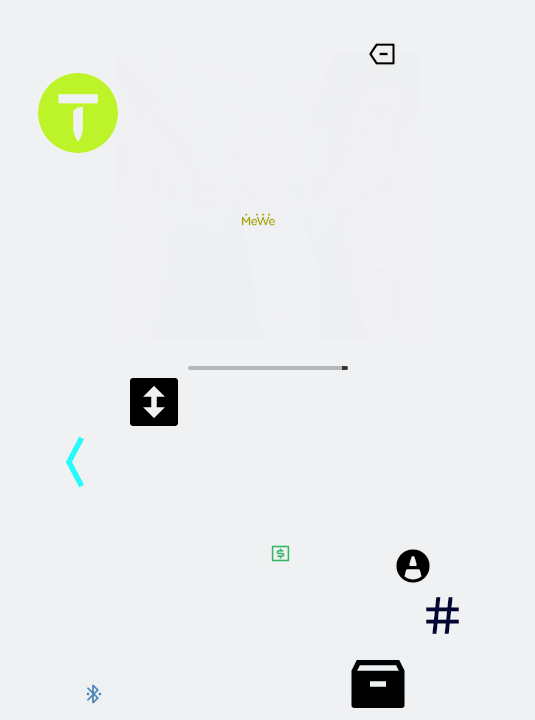 This screenshot has height=720, width=535. What do you see at coordinates (154, 402) in the screenshot?
I see `flip content vertically` at bounding box center [154, 402].